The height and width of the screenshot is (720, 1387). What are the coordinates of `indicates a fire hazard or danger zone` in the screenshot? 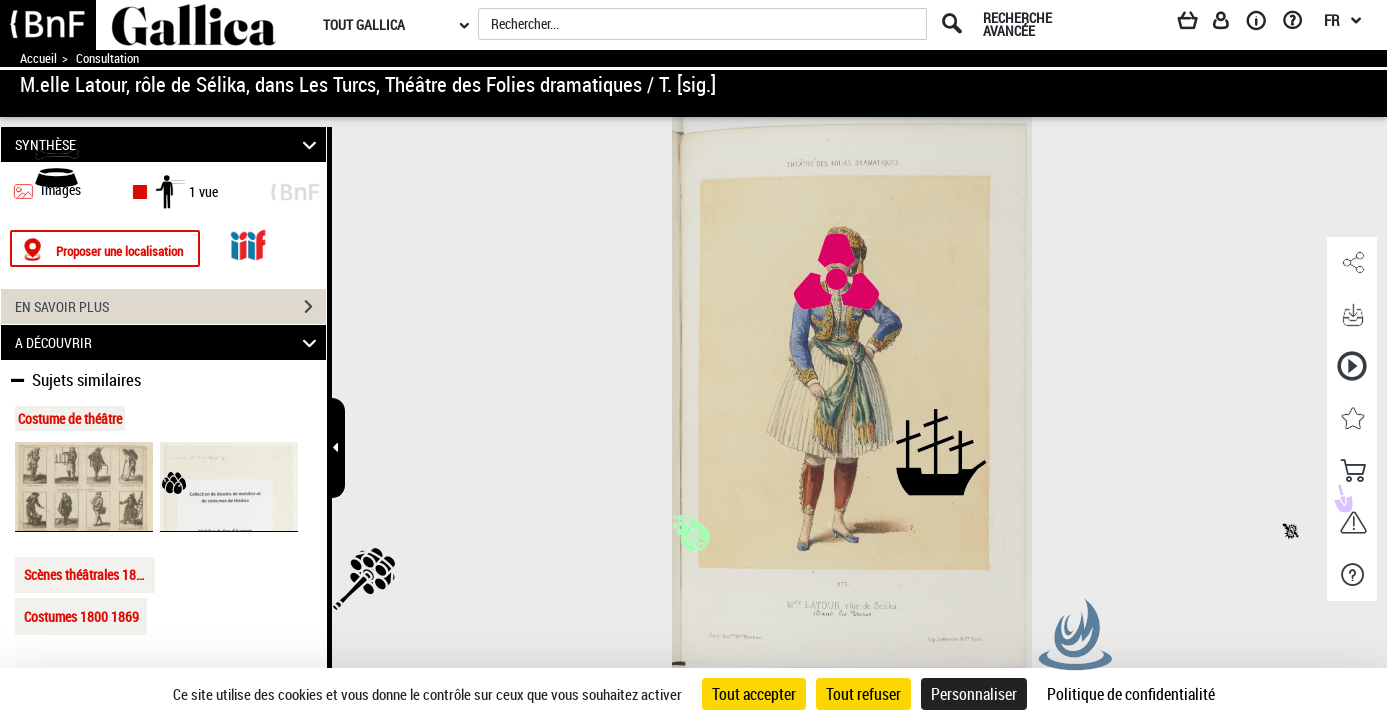 It's located at (1075, 633).